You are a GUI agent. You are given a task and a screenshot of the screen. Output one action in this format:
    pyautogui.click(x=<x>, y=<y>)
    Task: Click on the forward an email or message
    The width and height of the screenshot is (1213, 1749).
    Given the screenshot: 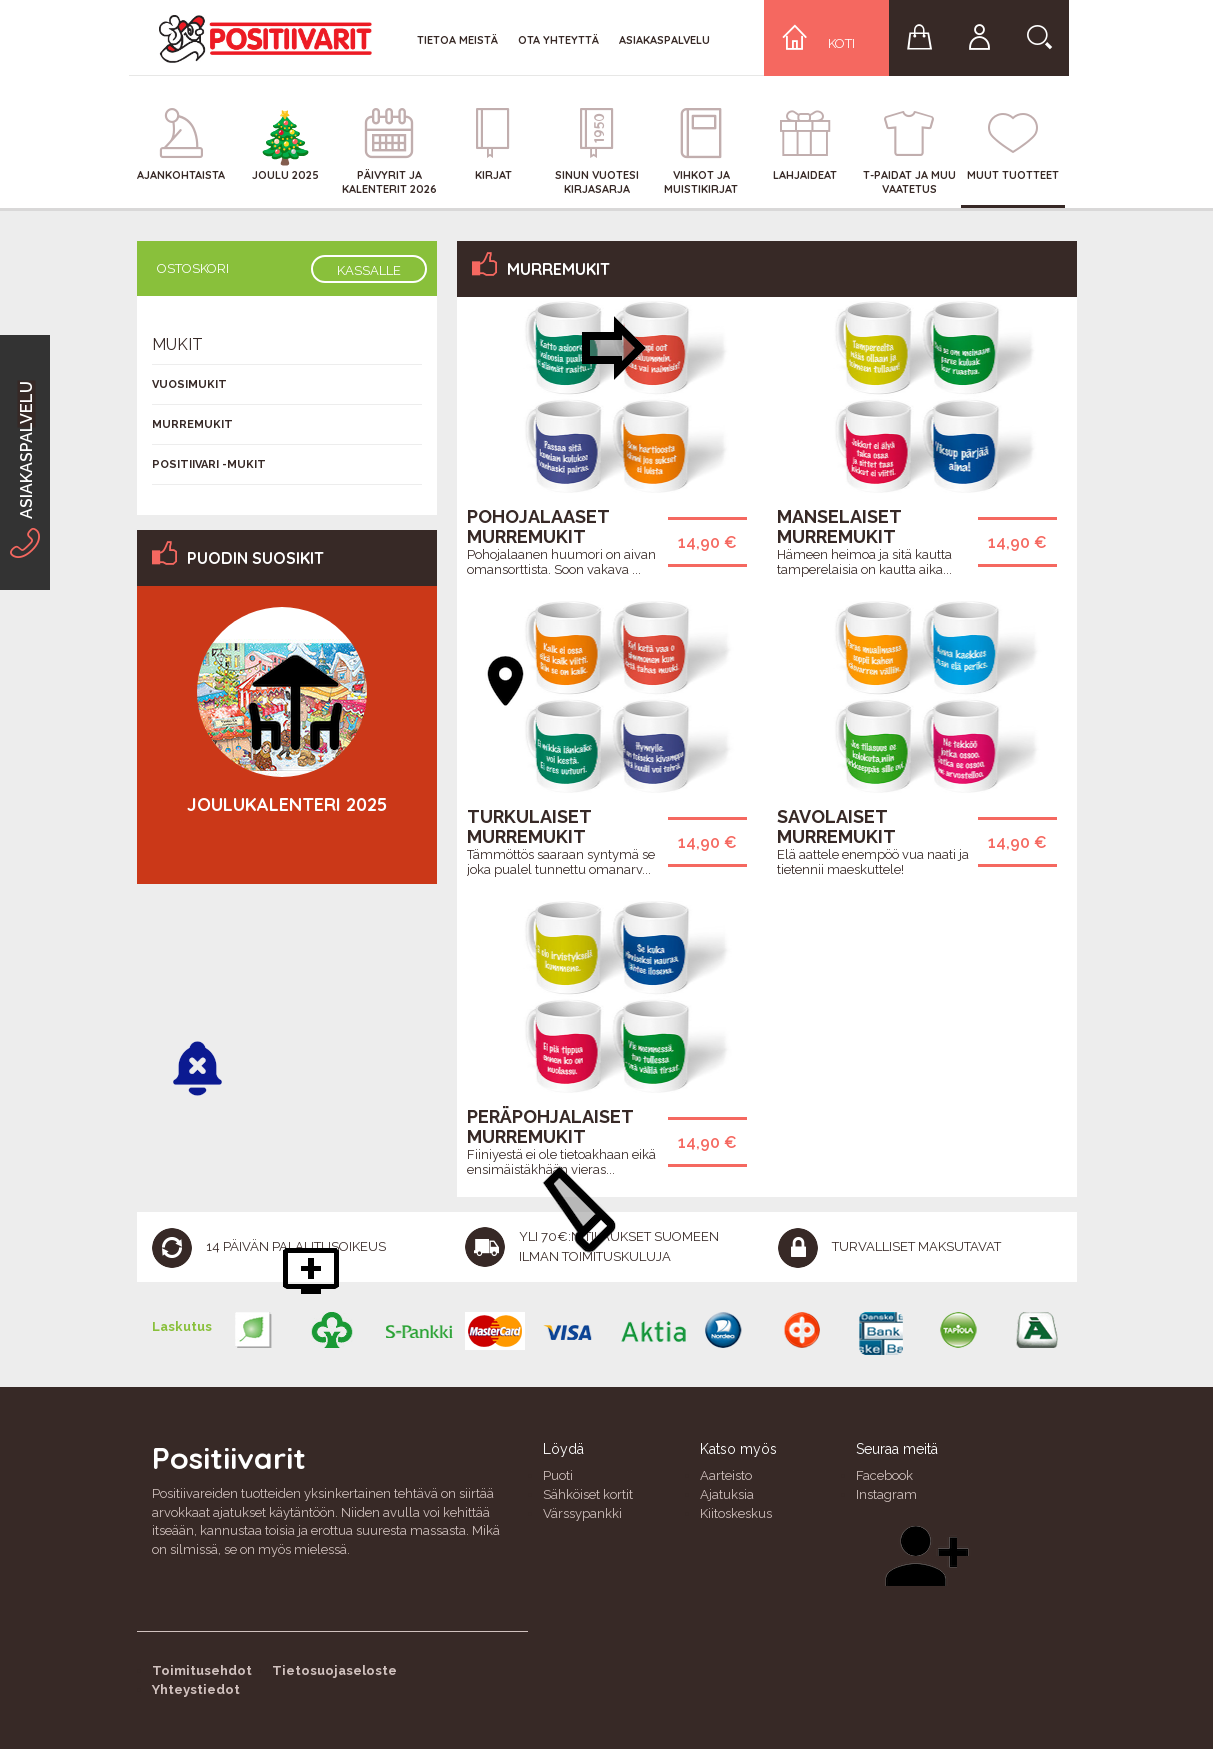 What is the action you would take?
    pyautogui.click(x=614, y=348)
    